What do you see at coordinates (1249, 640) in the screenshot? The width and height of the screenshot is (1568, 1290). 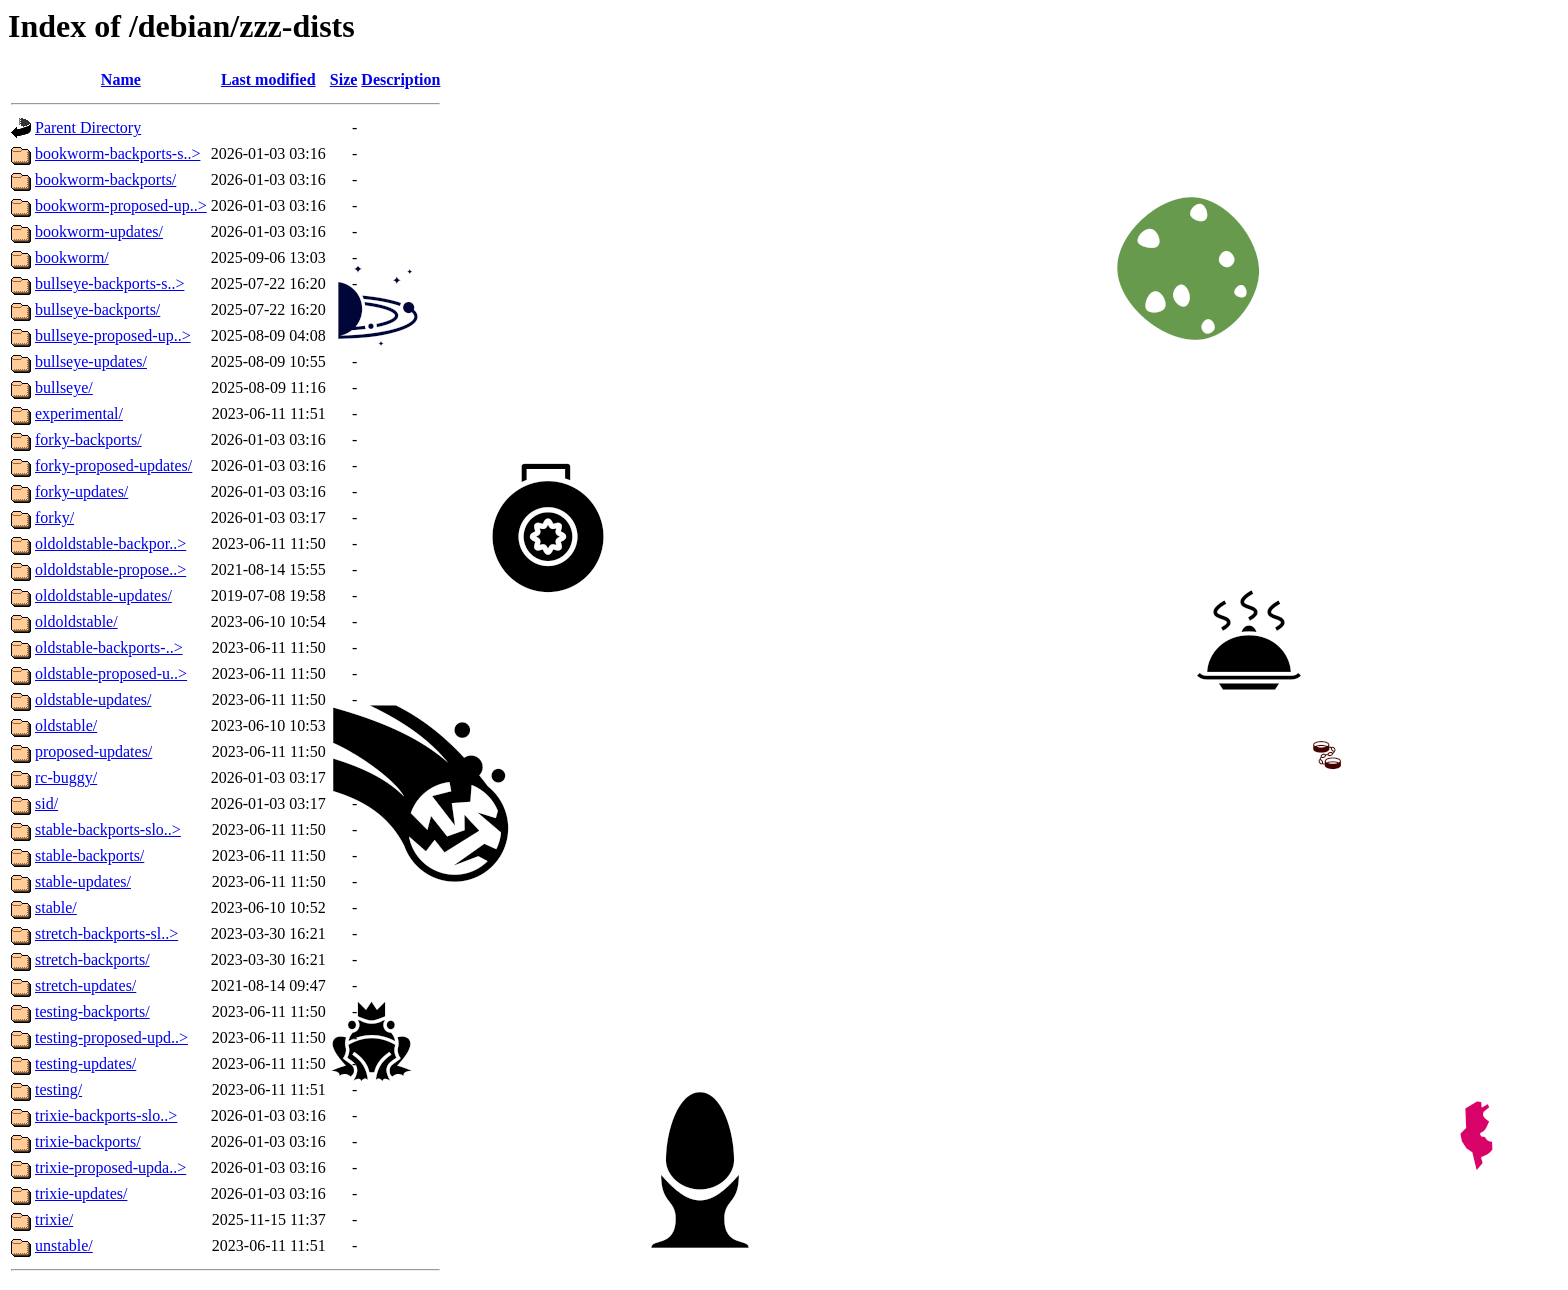 I see `view nearby restaurants or dining options` at bounding box center [1249, 640].